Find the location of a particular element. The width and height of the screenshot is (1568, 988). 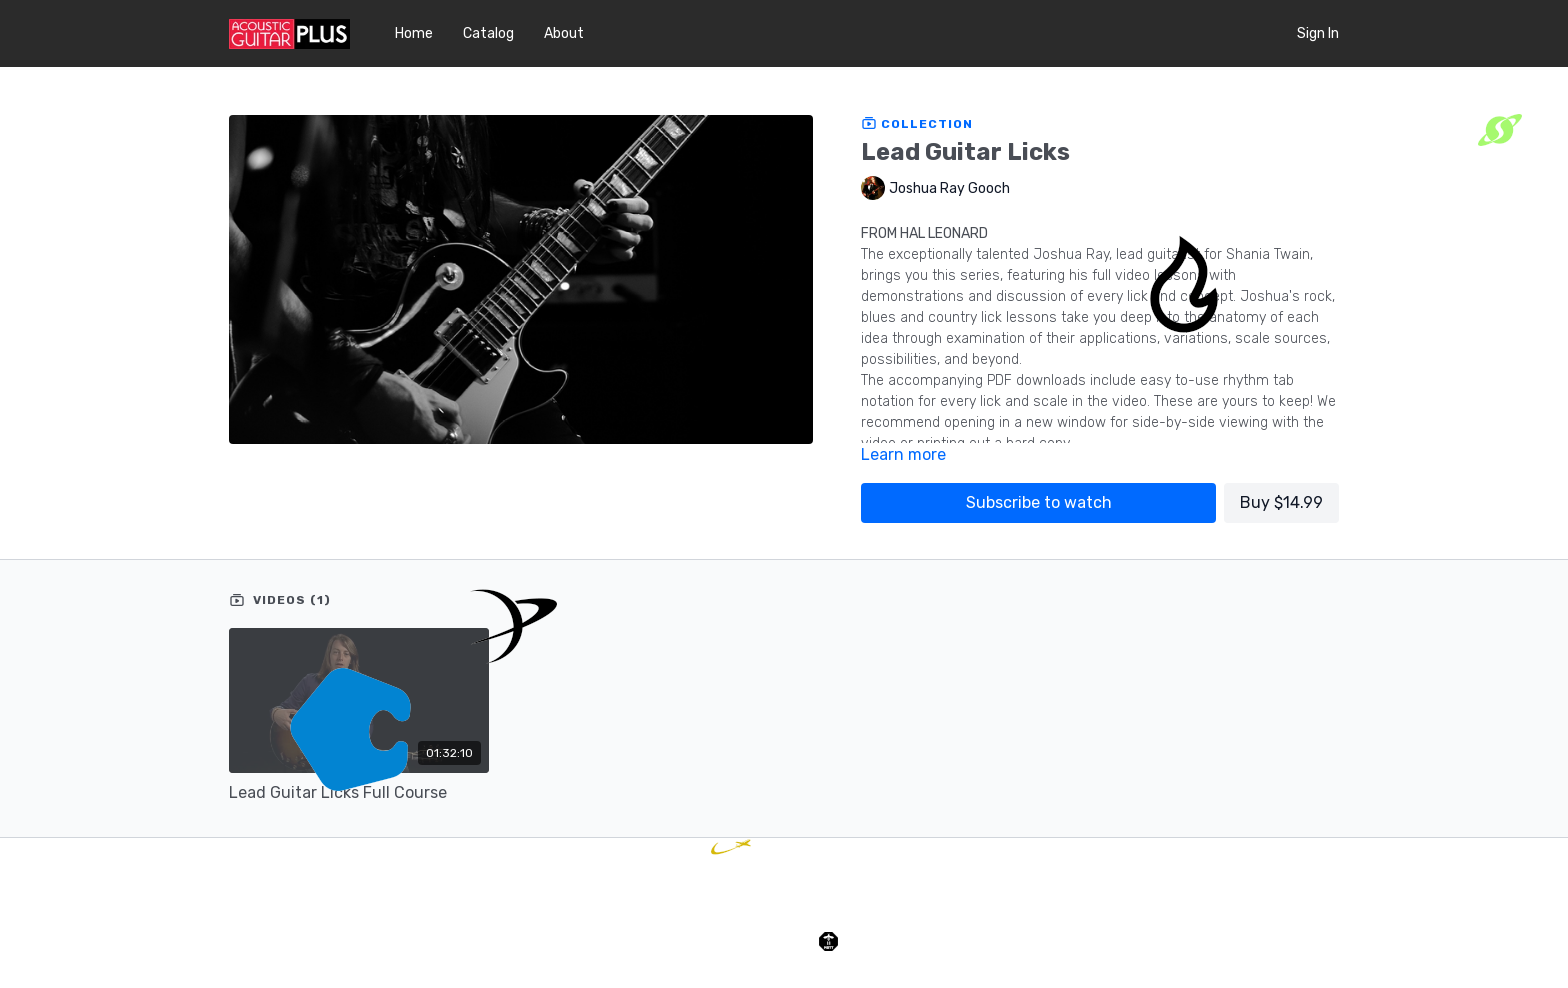

view trending or hot content is located at coordinates (1184, 283).